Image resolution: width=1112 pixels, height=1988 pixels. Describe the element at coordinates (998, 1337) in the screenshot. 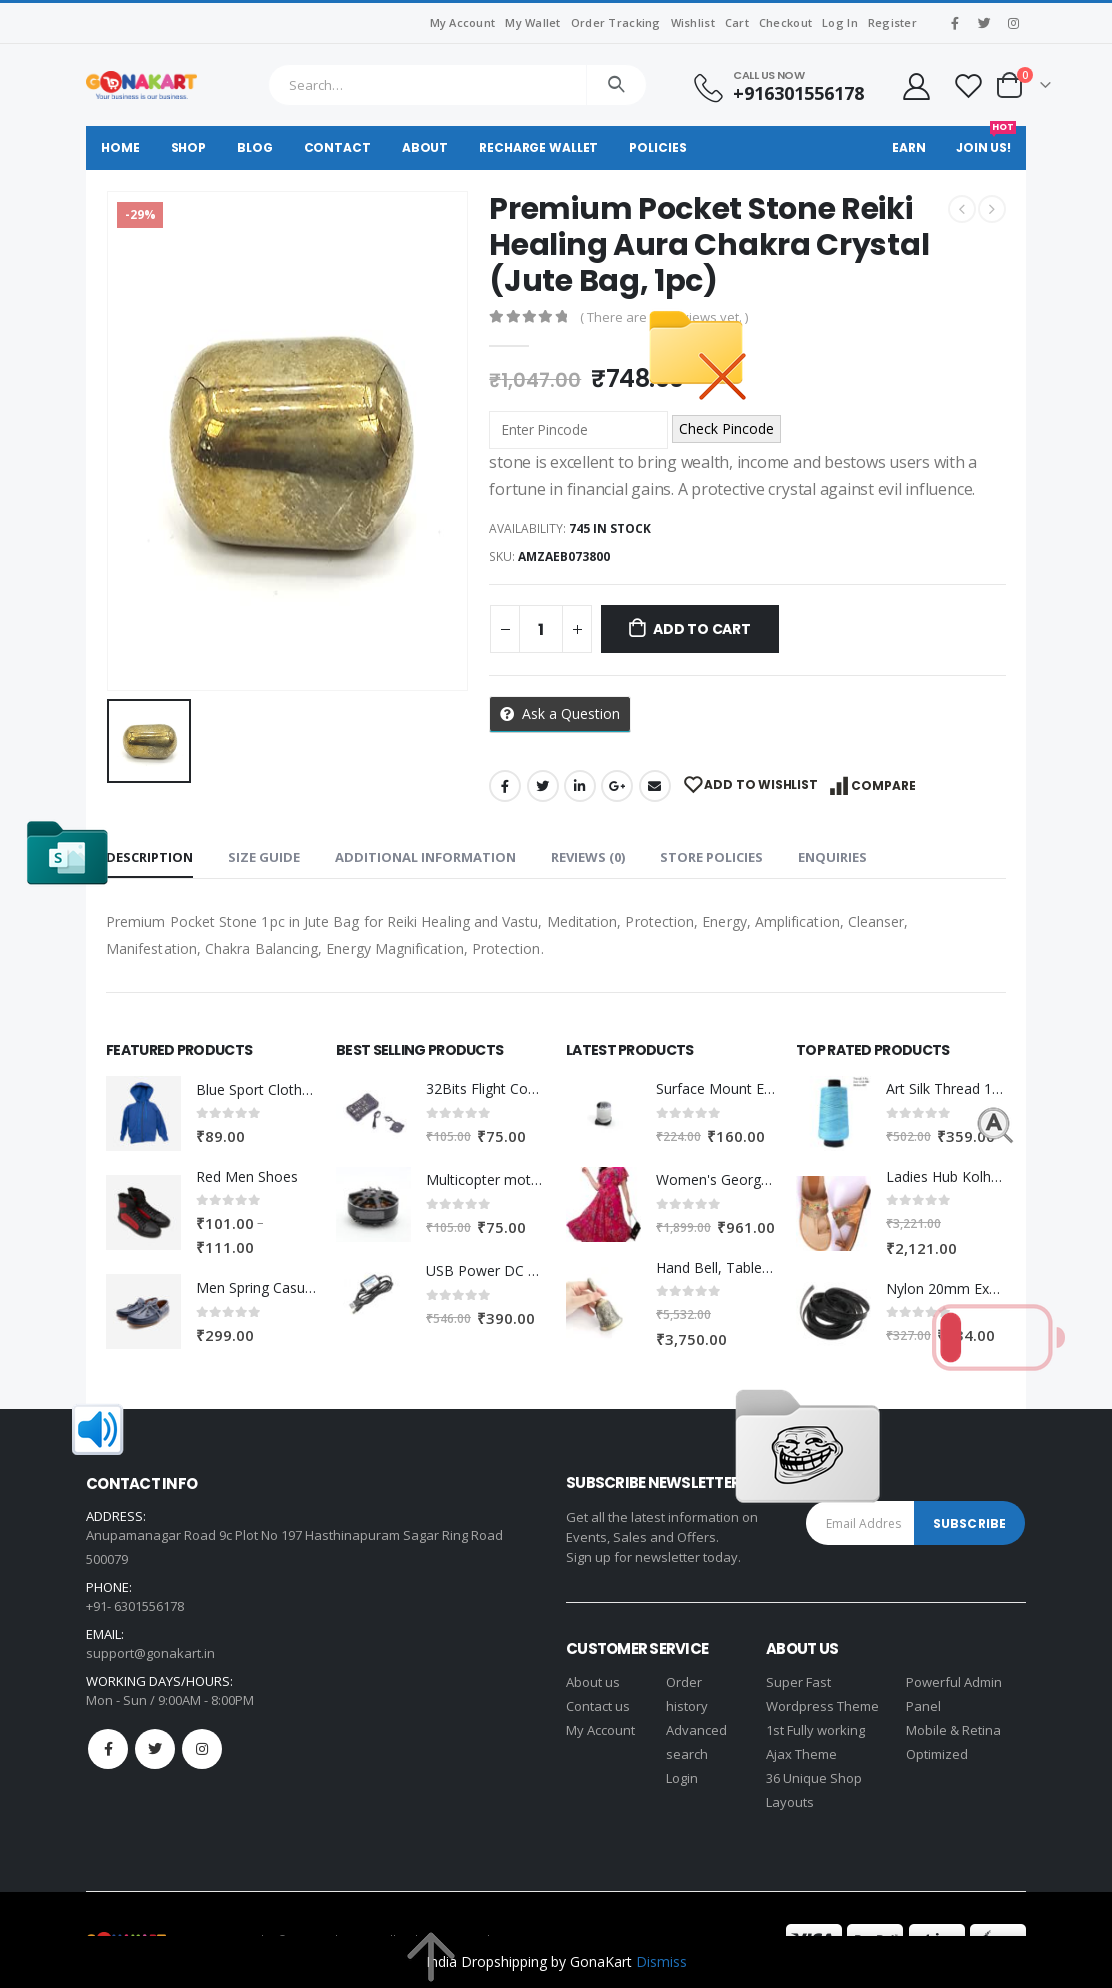

I see `indicates critically low battery at 10%` at that location.